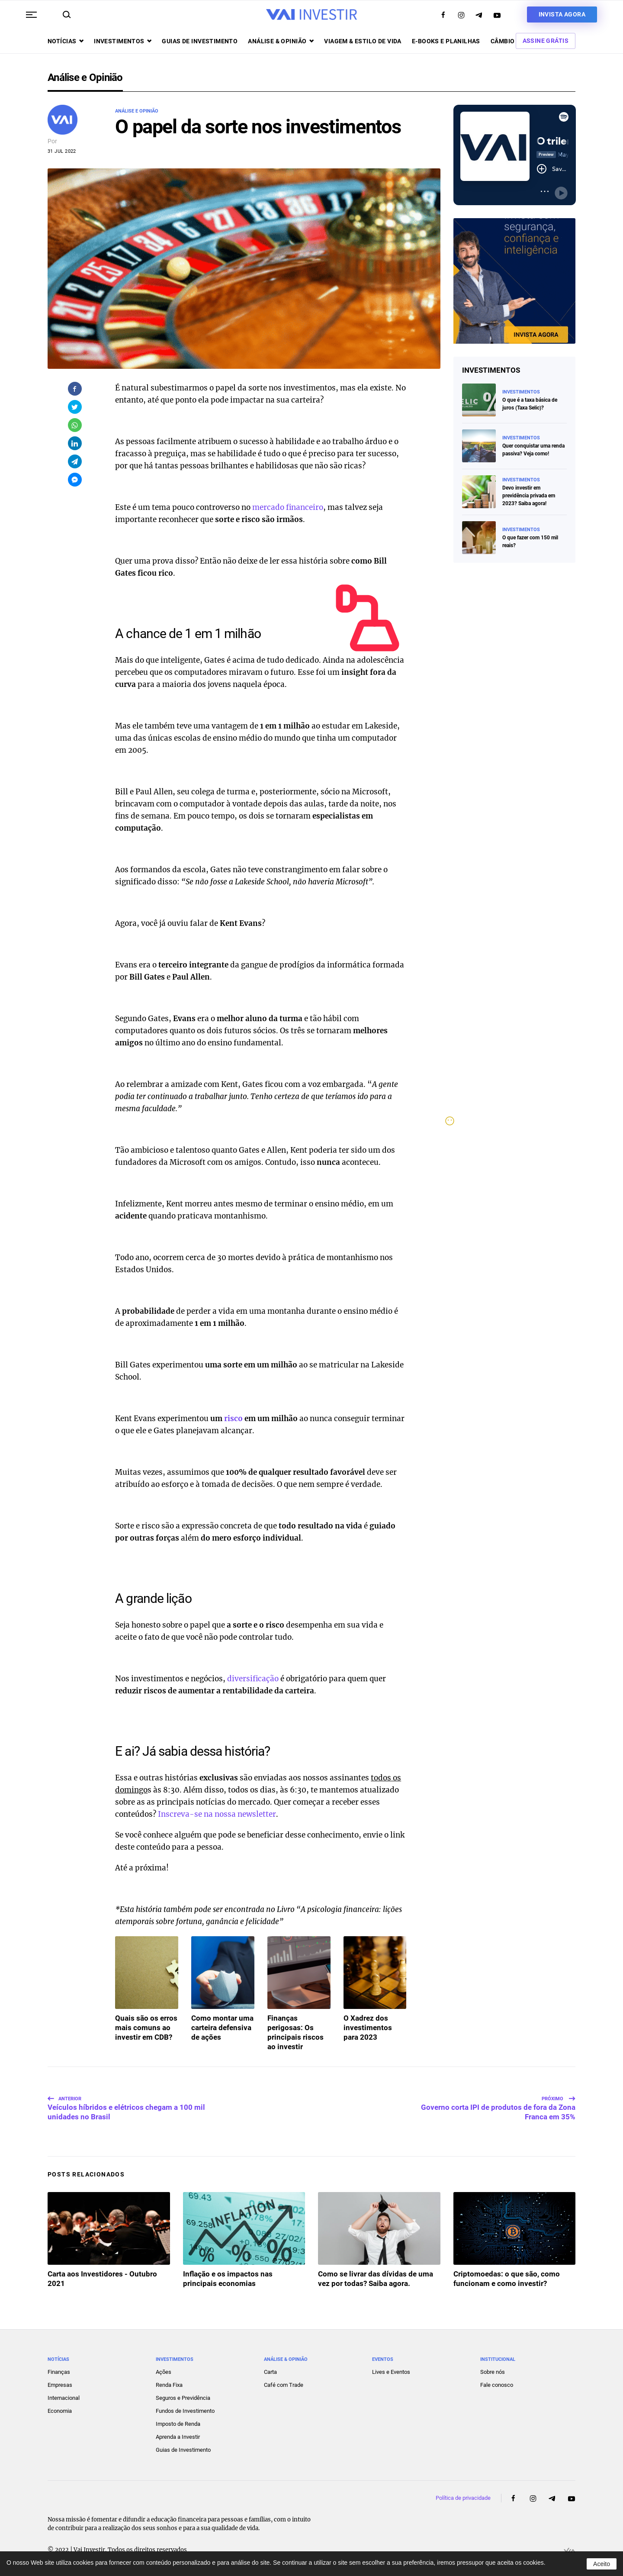  Describe the element at coordinates (367, 619) in the screenshot. I see `toggle wall lamp or sconce lighting` at that location.